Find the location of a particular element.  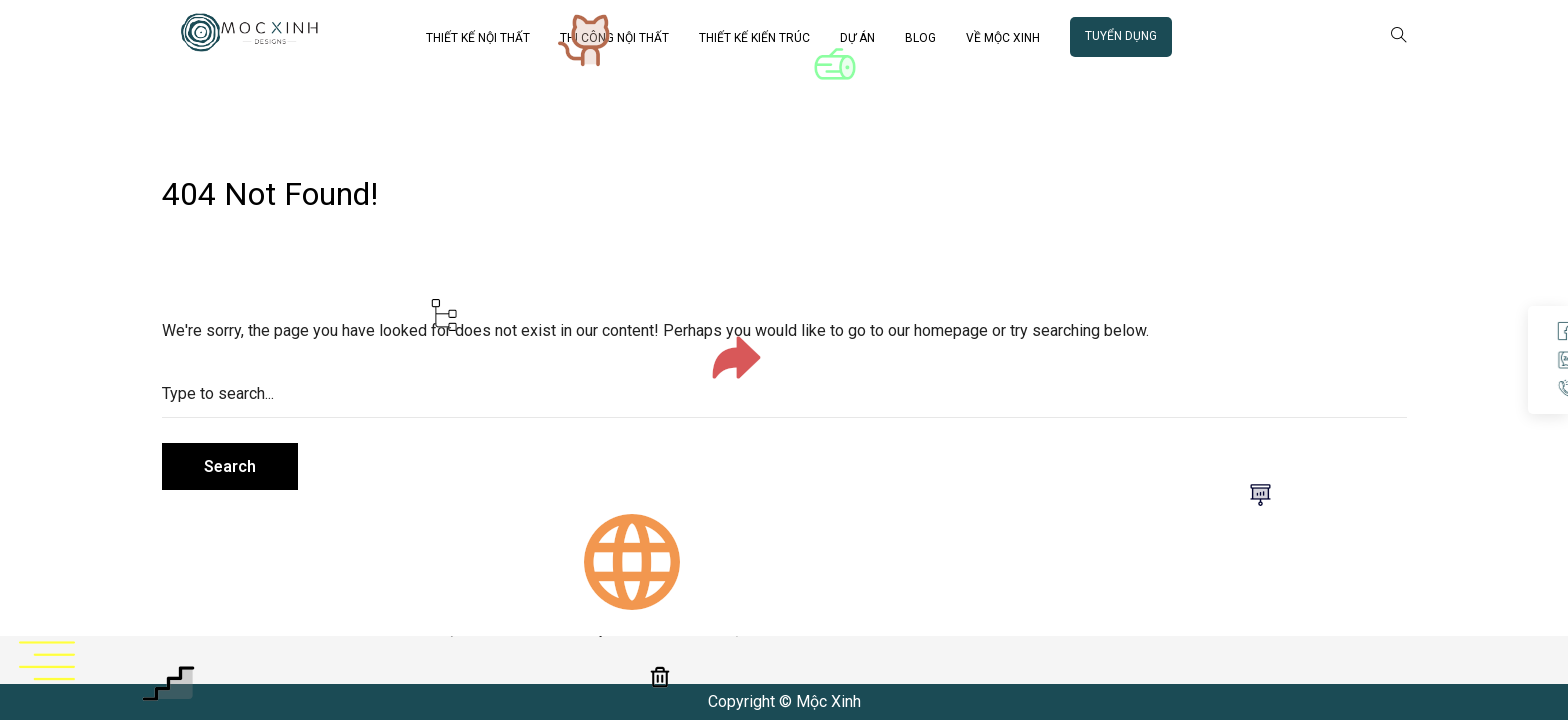

align text to the right is located at coordinates (47, 662).